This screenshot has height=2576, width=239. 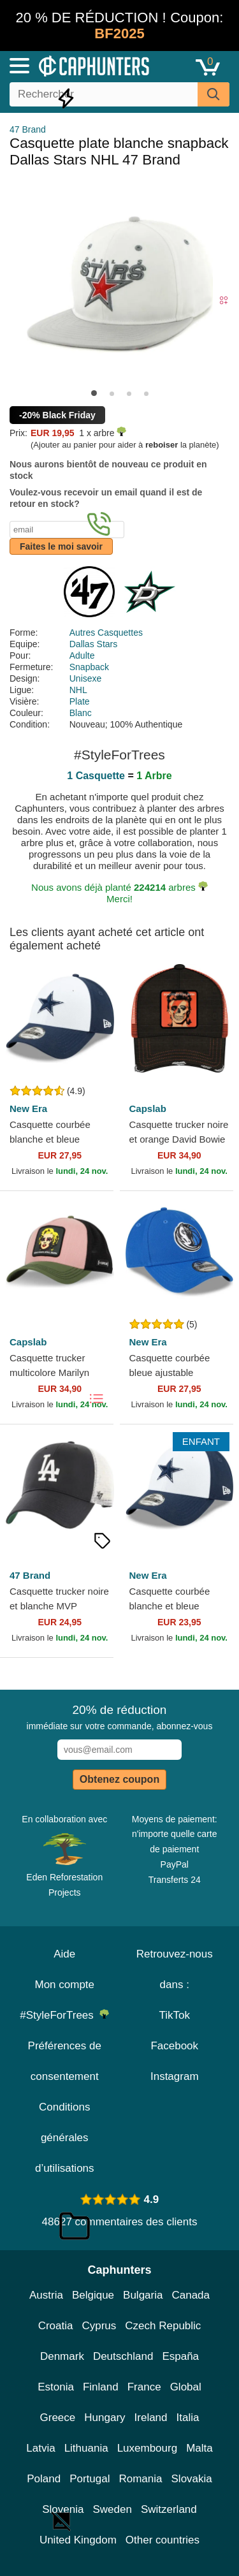 I want to click on image failed to load or is unavailable, so click(x=61, y=2521).